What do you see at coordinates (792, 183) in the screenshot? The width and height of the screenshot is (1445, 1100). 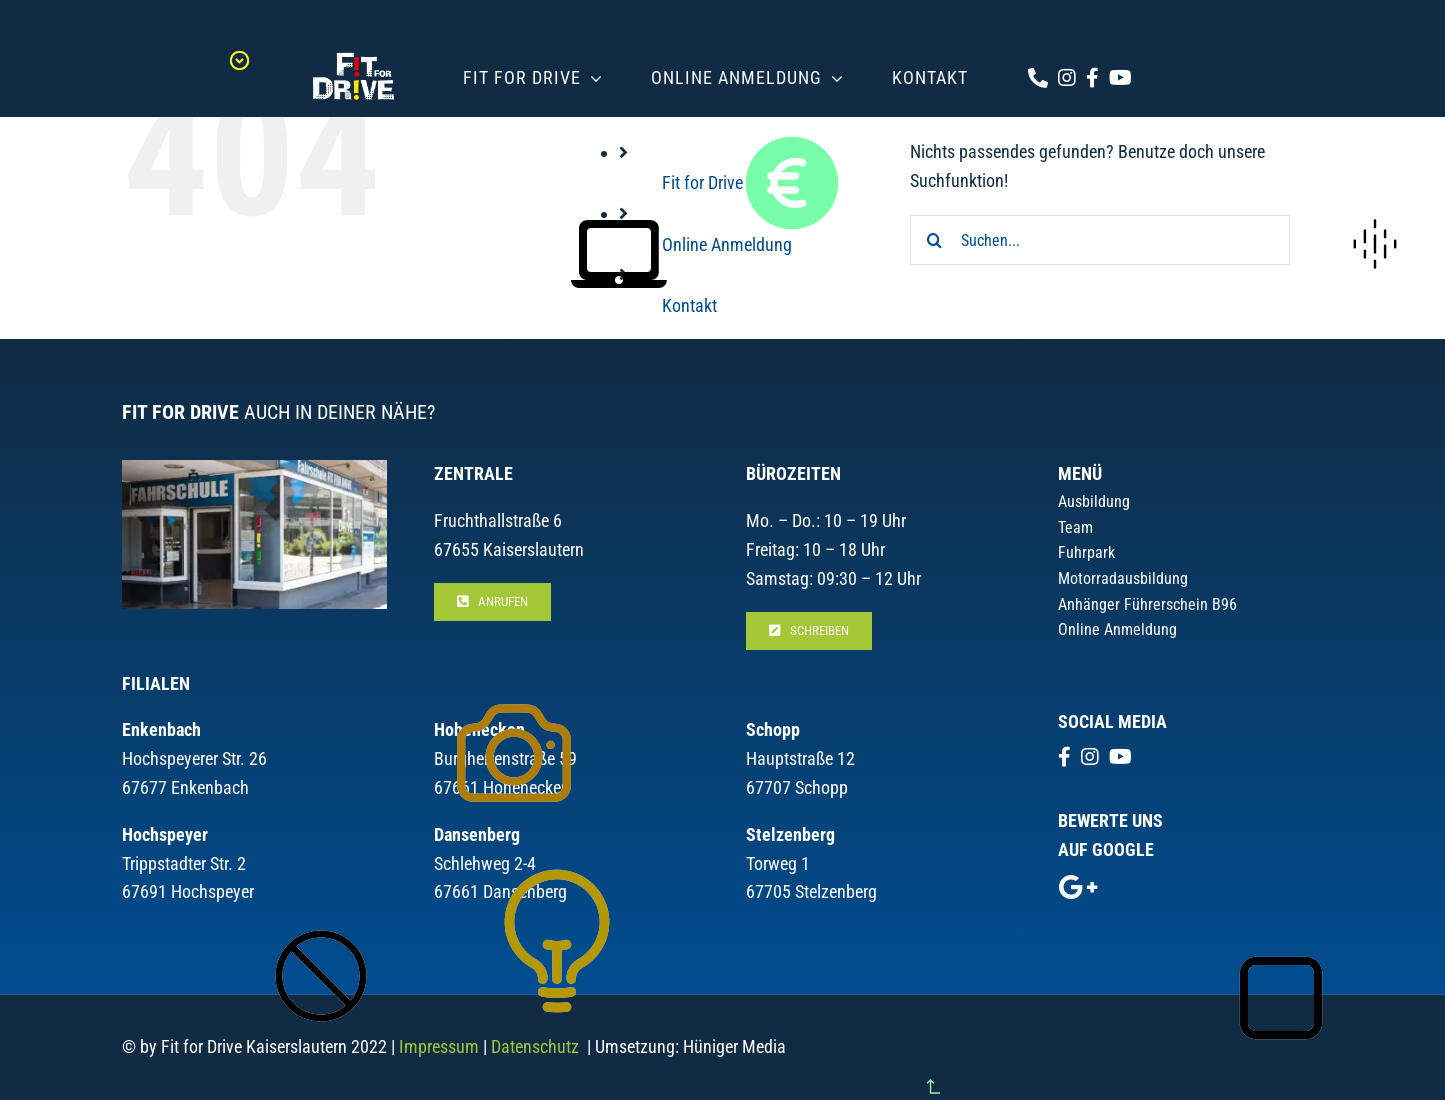 I see `view price or amount in euros` at bounding box center [792, 183].